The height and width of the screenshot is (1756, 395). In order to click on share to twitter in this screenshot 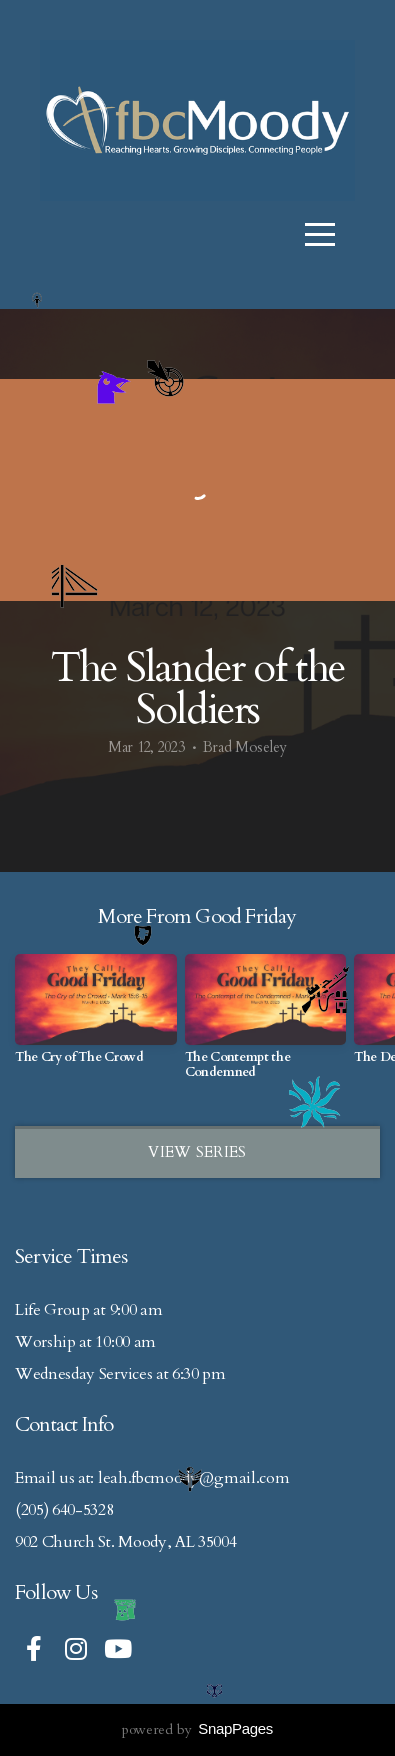, I will do `click(114, 387)`.